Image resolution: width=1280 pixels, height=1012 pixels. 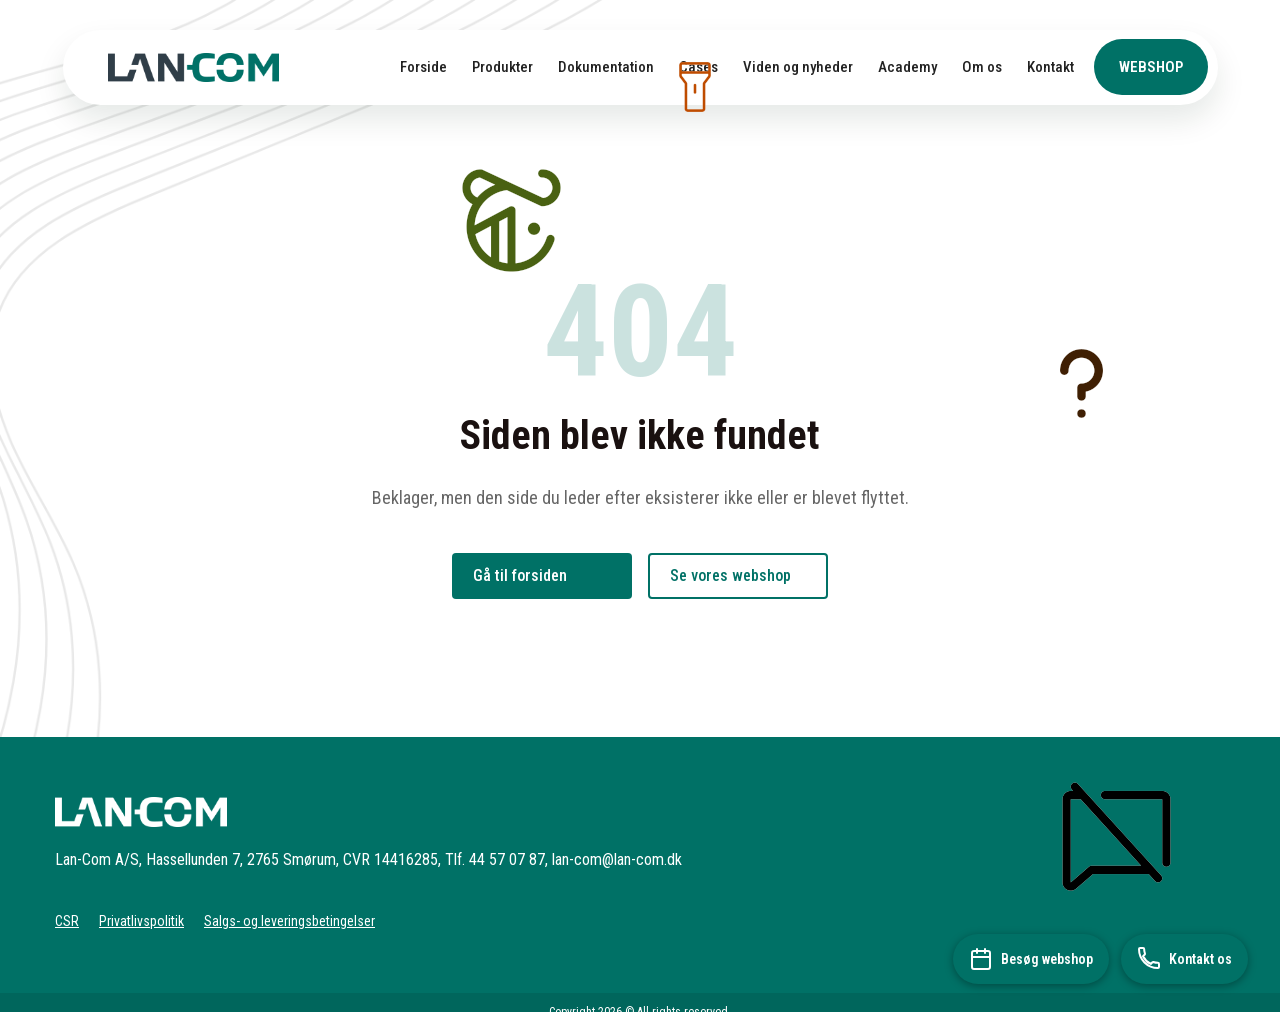 I want to click on open The New York Times app, so click(x=511, y=218).